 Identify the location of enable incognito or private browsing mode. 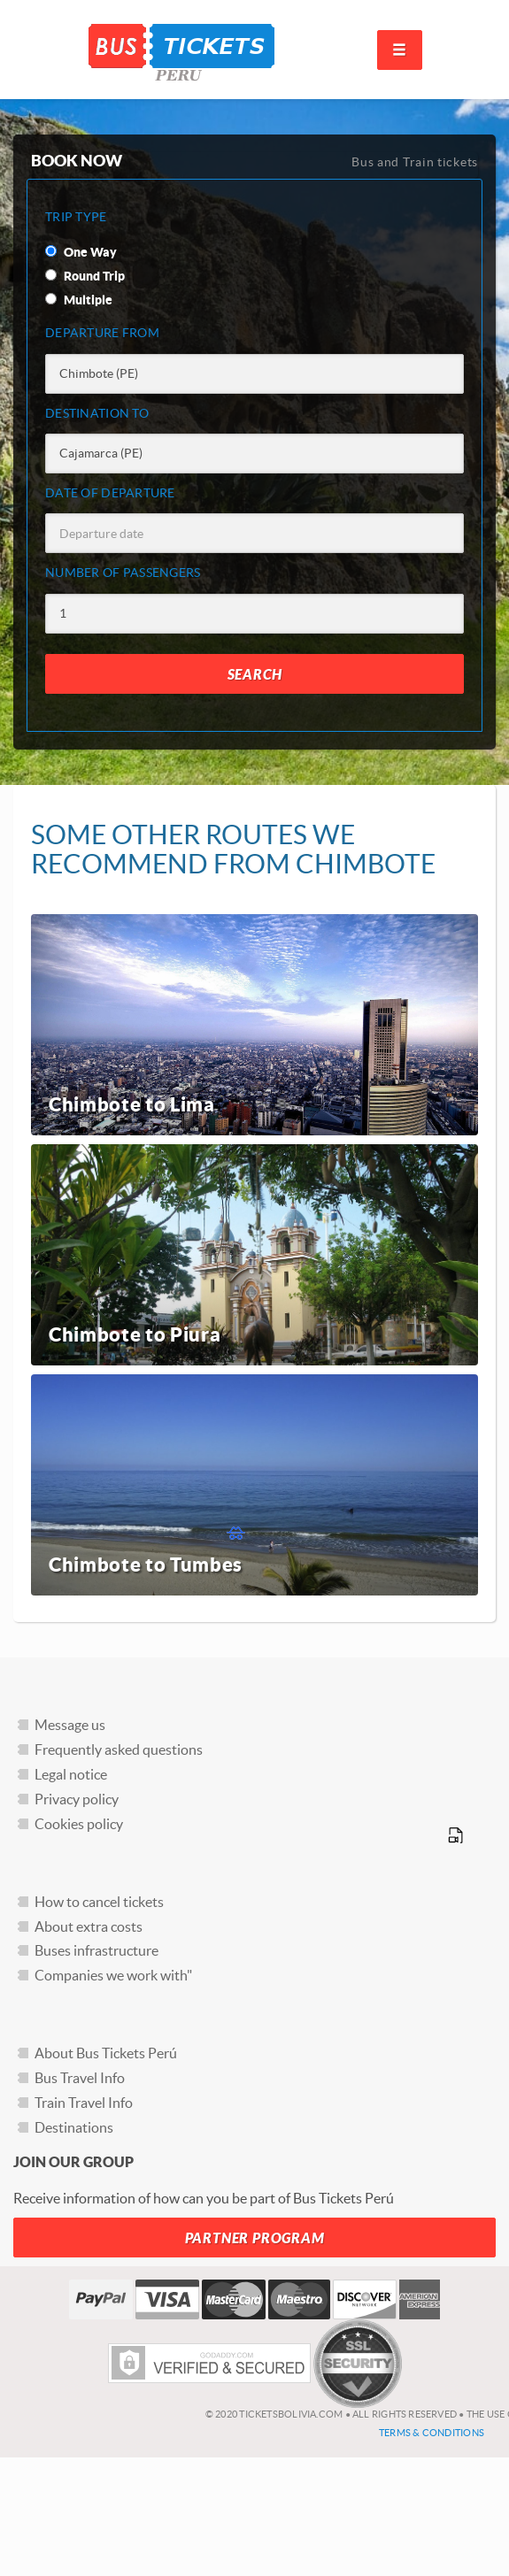
(235, 1533).